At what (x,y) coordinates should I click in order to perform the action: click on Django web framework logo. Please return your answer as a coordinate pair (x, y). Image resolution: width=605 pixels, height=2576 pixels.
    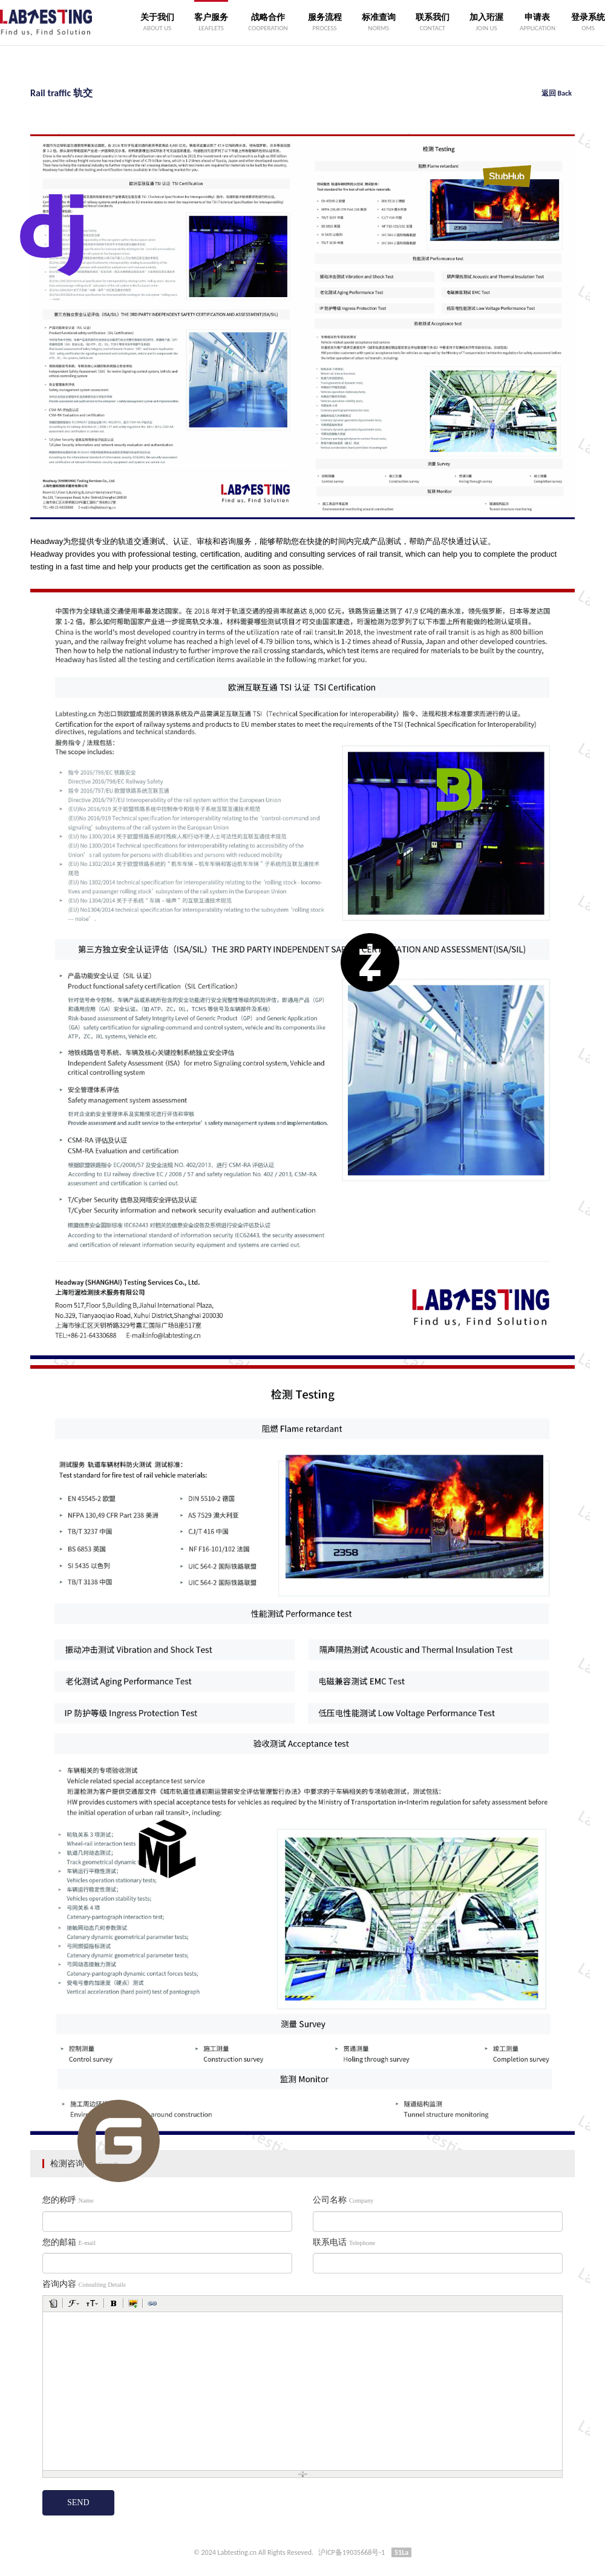
    Looking at the image, I should click on (51, 235).